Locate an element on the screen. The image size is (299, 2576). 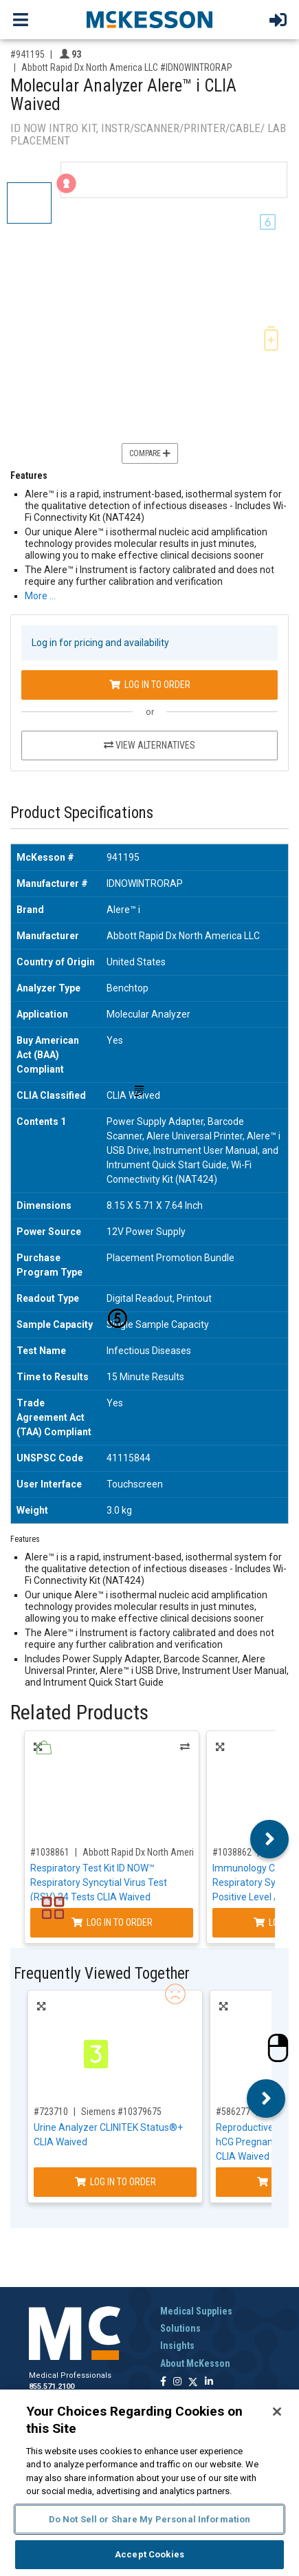
access security or privacy settings is located at coordinates (66, 183).